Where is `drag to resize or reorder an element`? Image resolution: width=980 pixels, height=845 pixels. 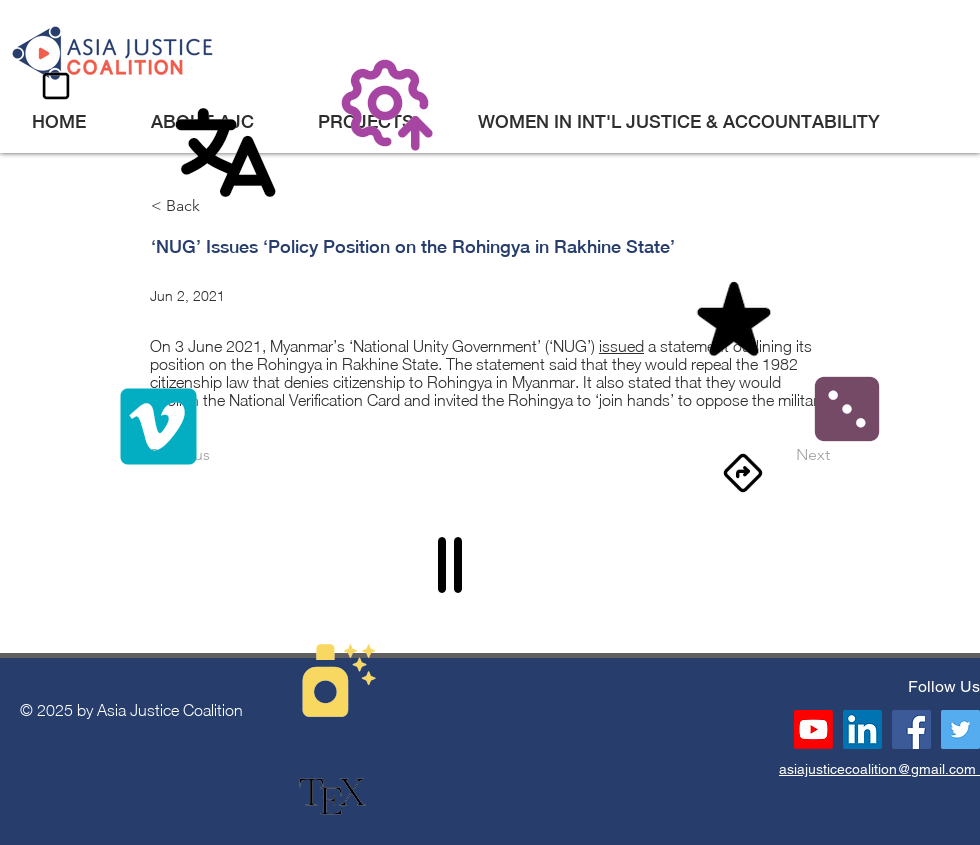 drag to resize or reorder an element is located at coordinates (450, 565).